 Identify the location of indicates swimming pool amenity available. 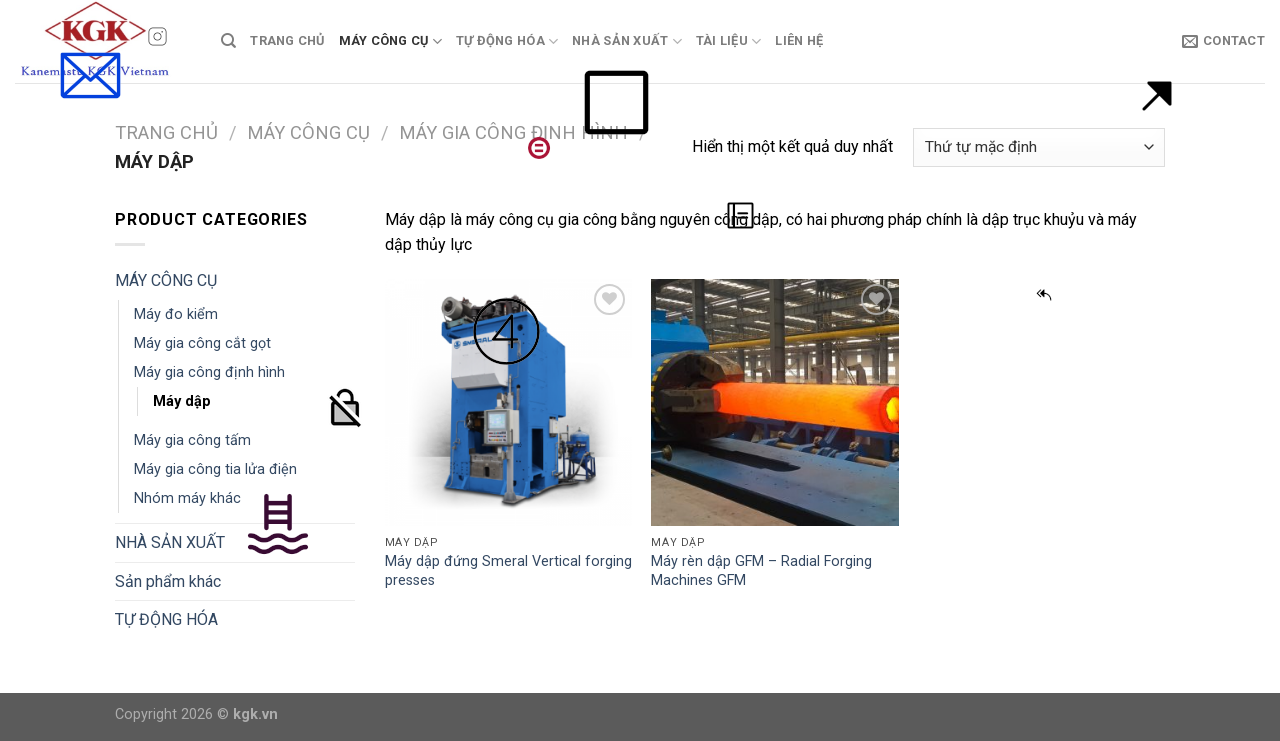
(278, 524).